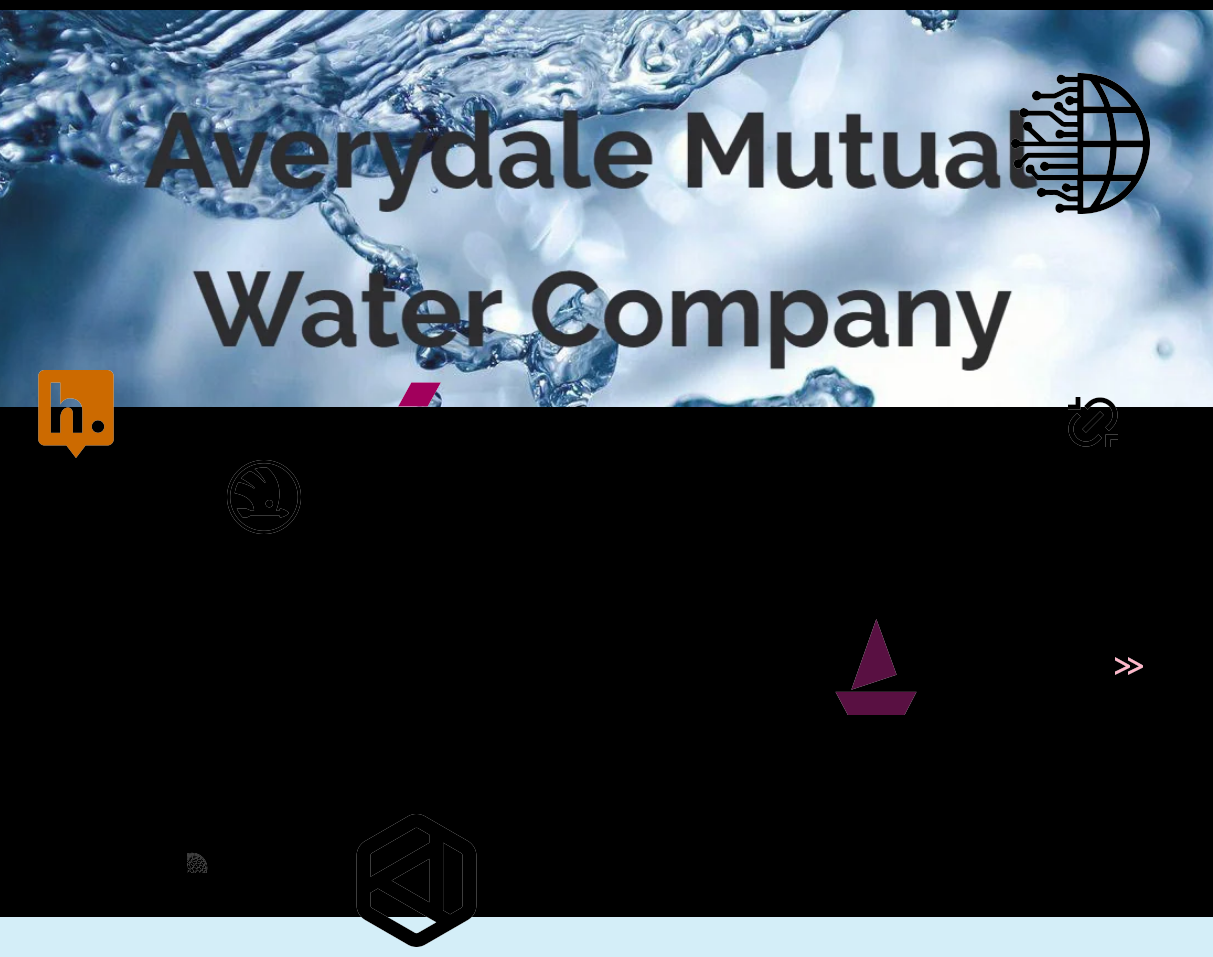 This screenshot has width=1213, height=957. What do you see at coordinates (876, 667) in the screenshot?
I see `boat brand logo` at bounding box center [876, 667].